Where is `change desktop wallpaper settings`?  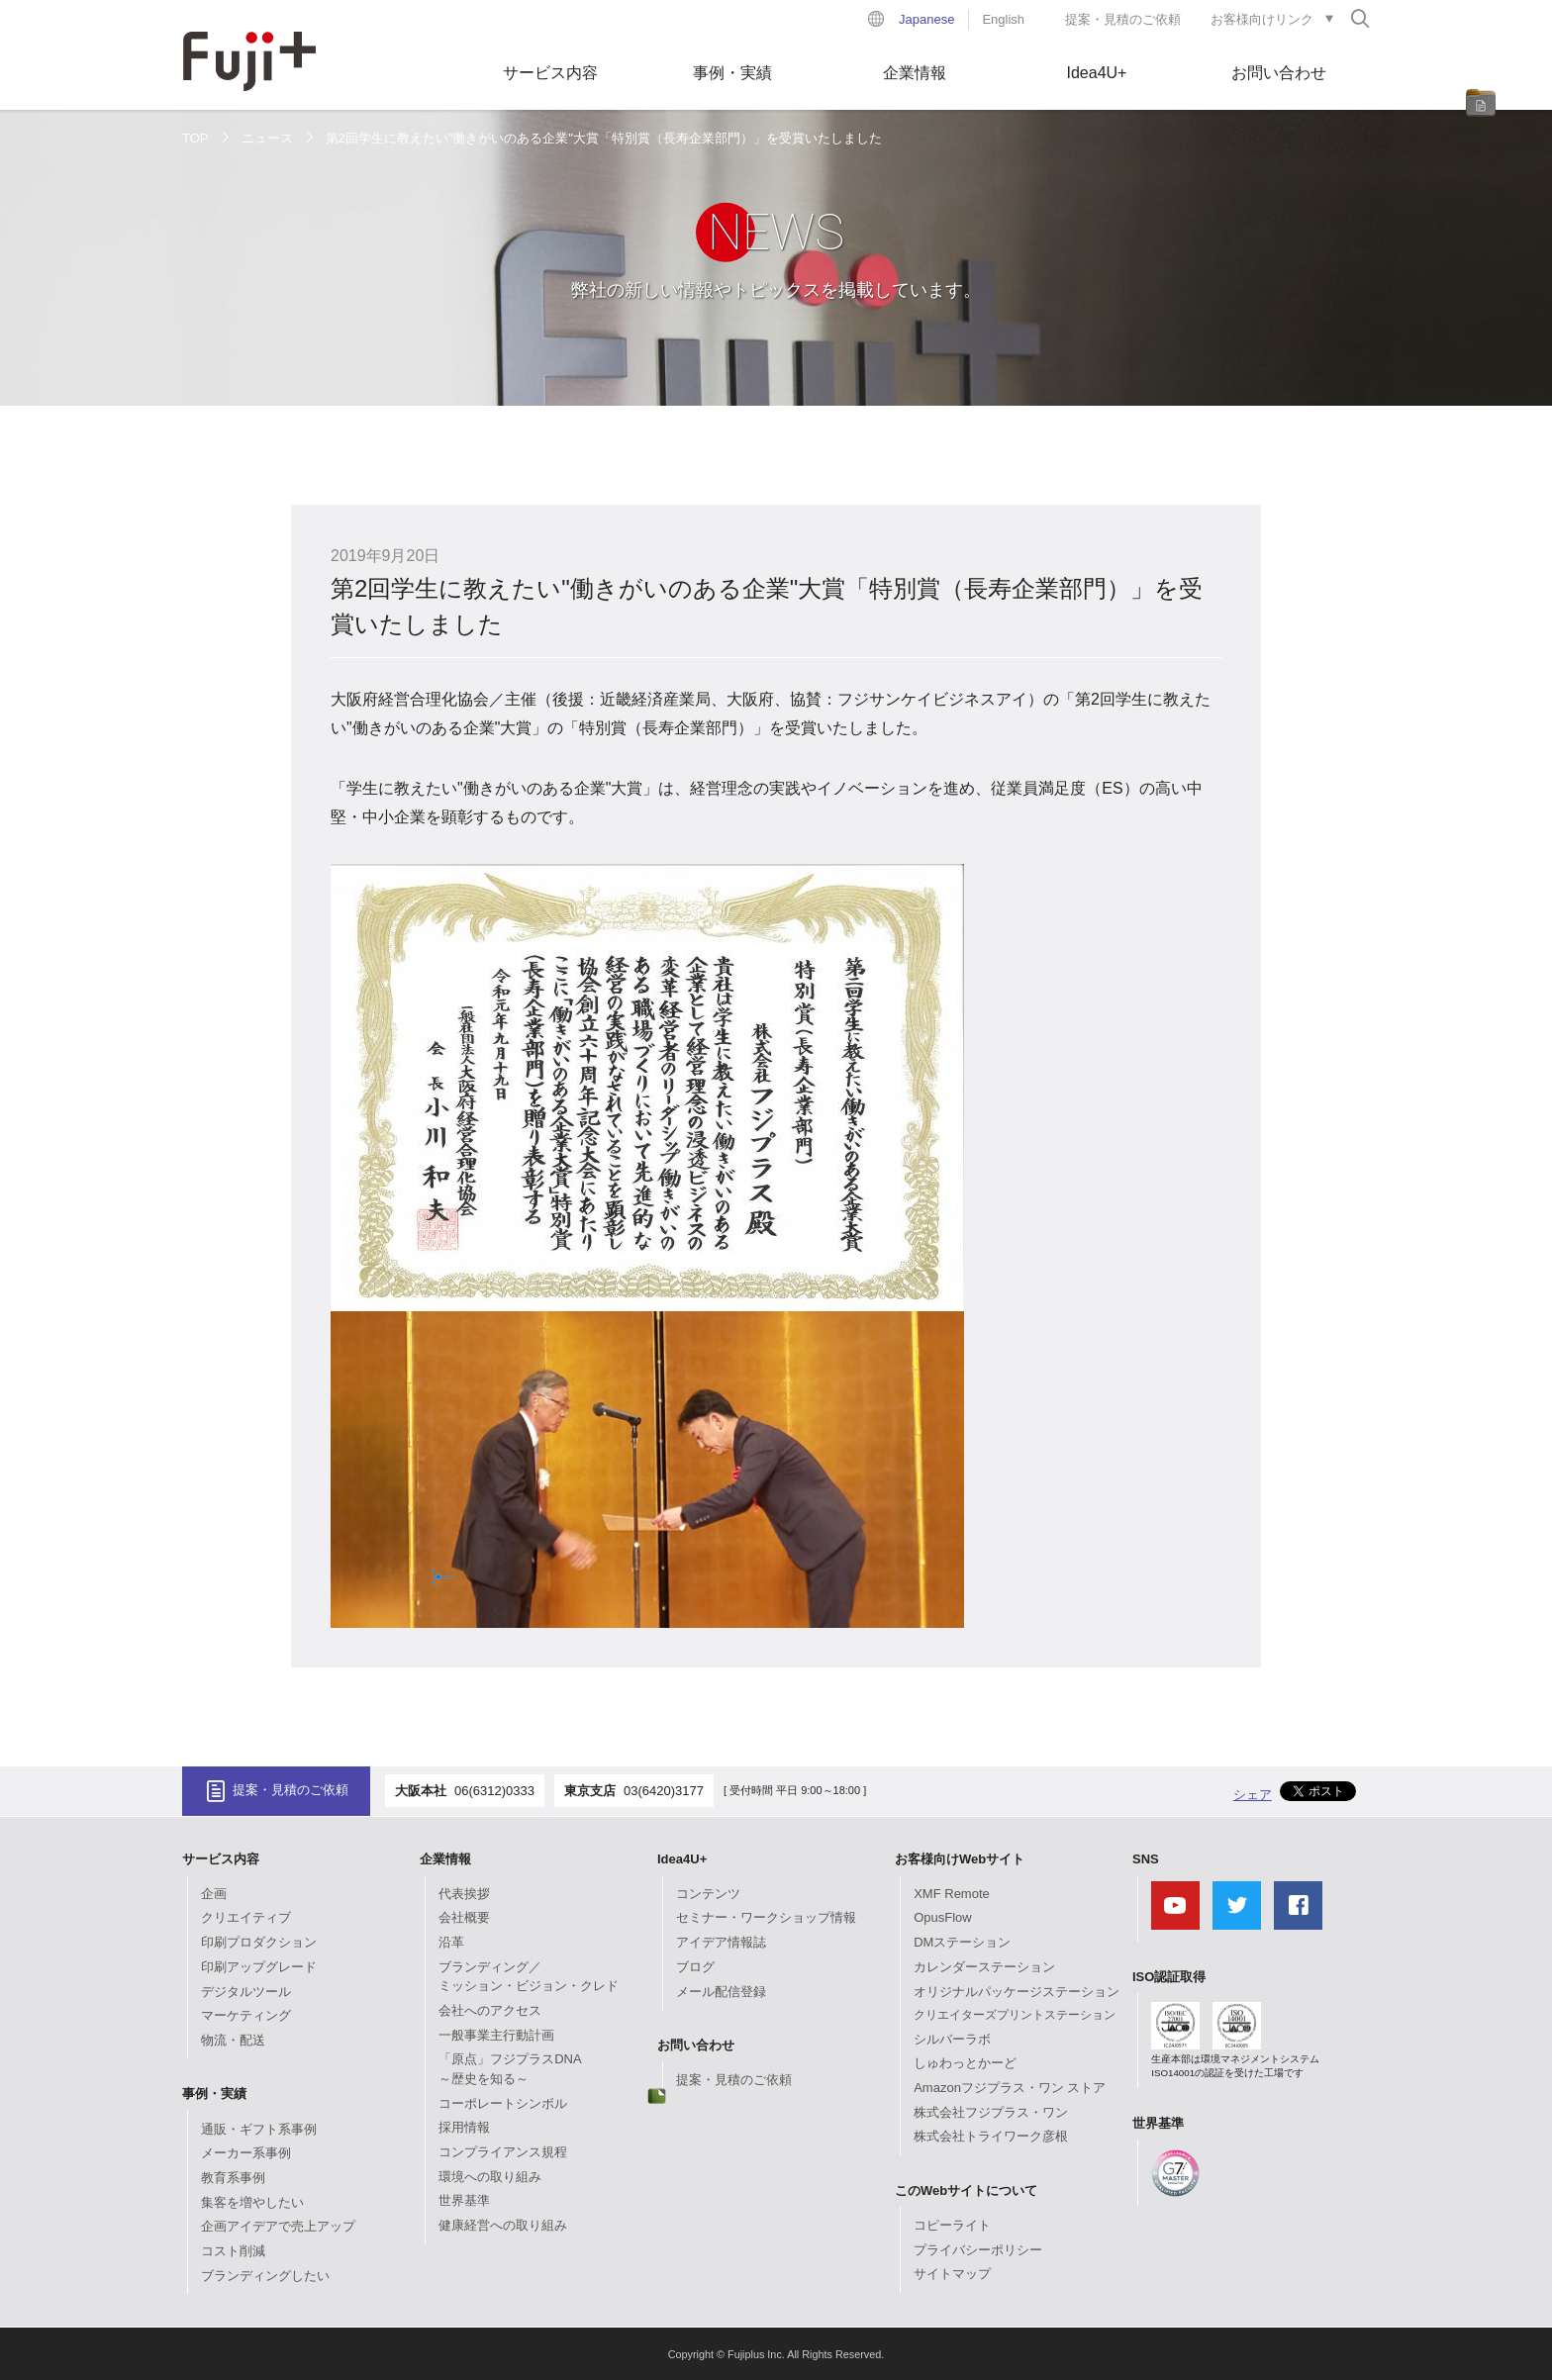 change desktop wallpaper settings is located at coordinates (656, 2095).